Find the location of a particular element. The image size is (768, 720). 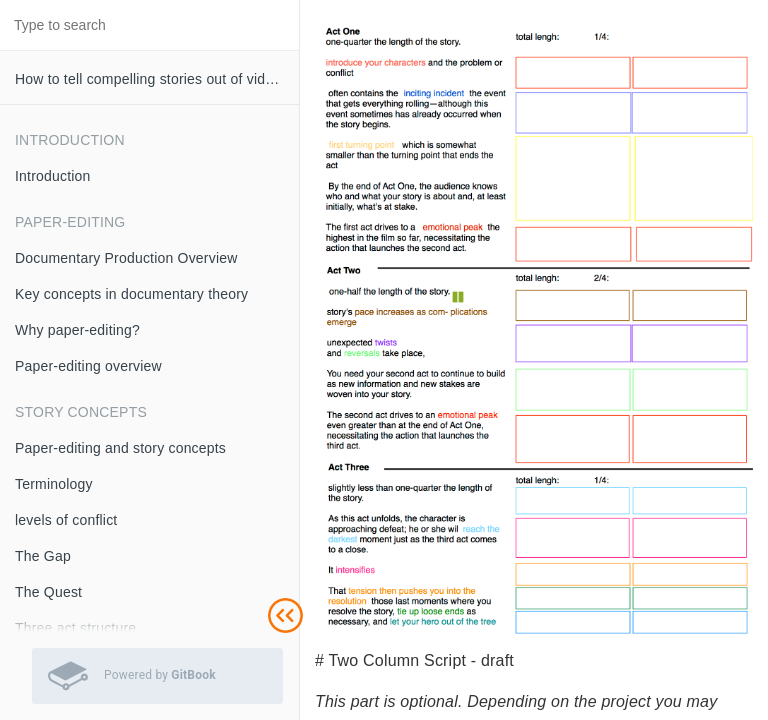

split view horizontally is located at coordinates (458, 297).